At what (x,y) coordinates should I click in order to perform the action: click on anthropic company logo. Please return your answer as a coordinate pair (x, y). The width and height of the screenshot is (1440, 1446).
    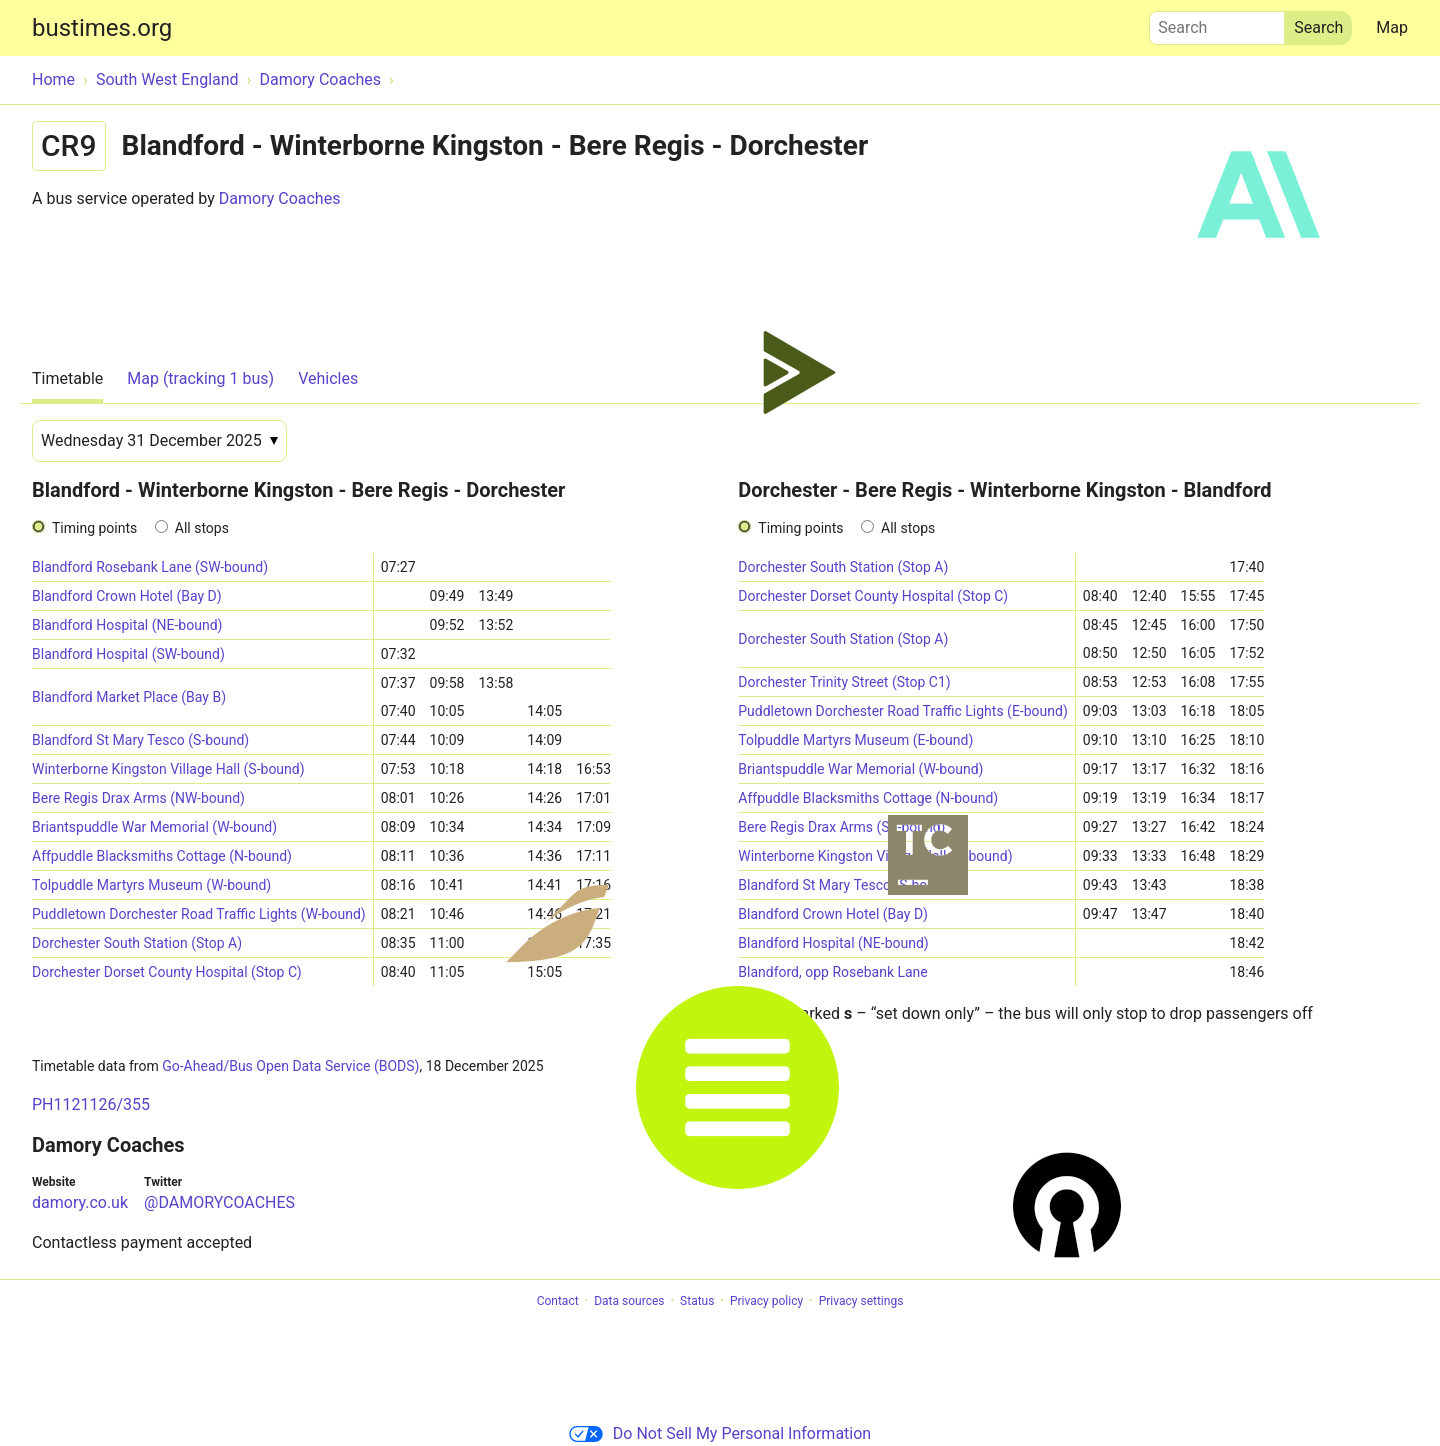
    Looking at the image, I should click on (1258, 194).